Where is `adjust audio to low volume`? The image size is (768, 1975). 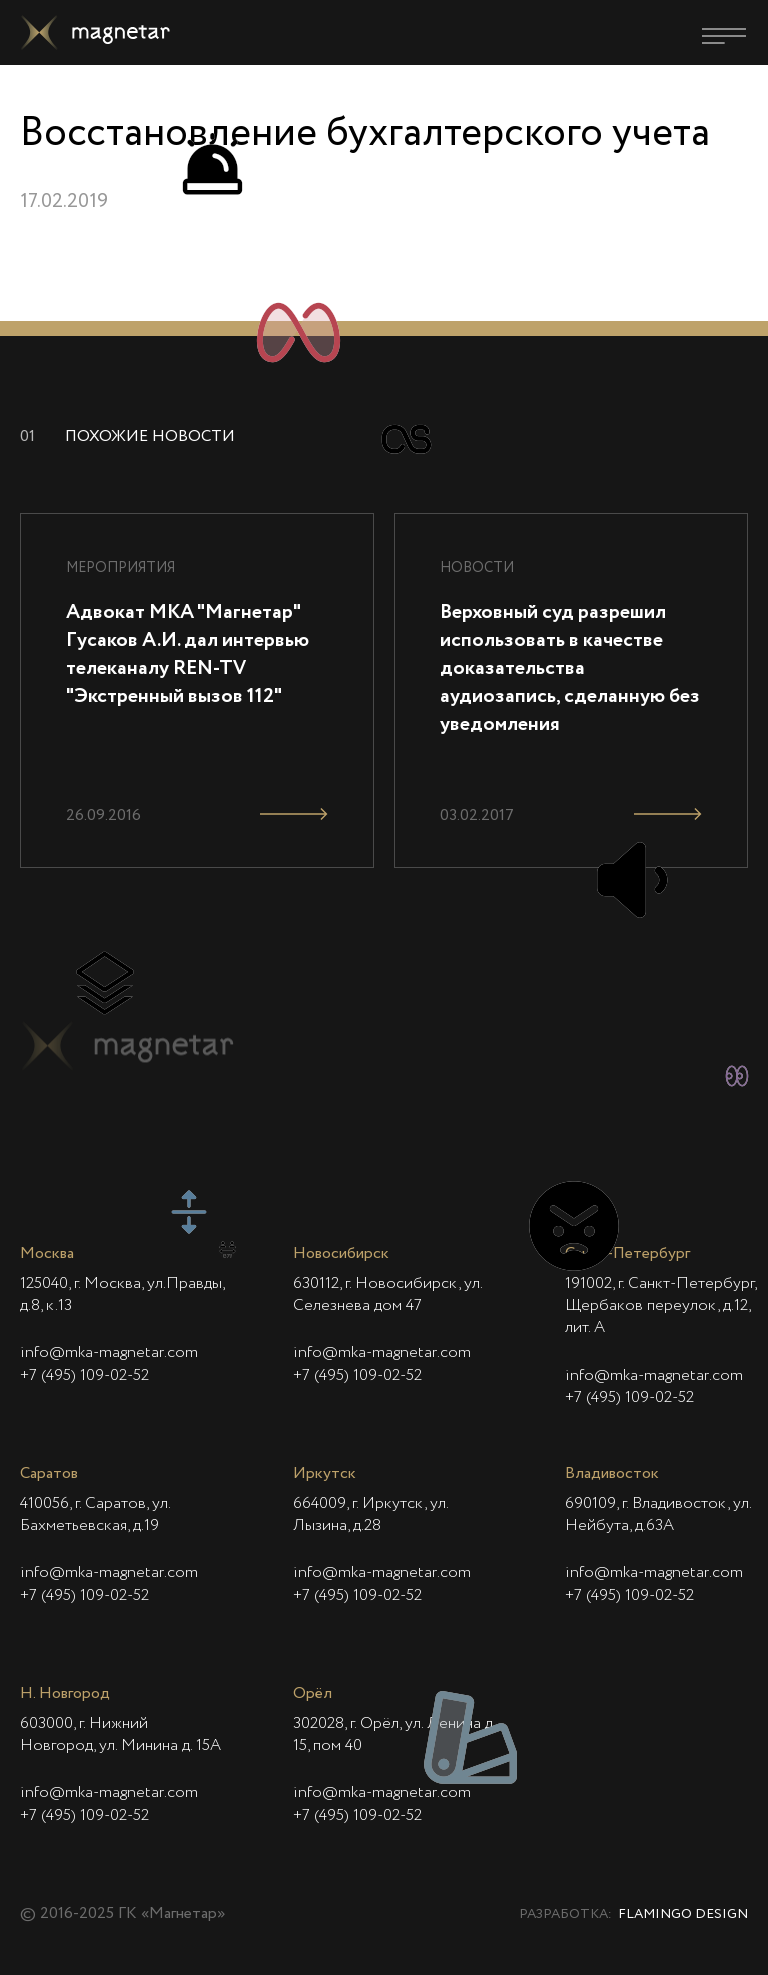 adjust audio to low volume is located at coordinates (635, 880).